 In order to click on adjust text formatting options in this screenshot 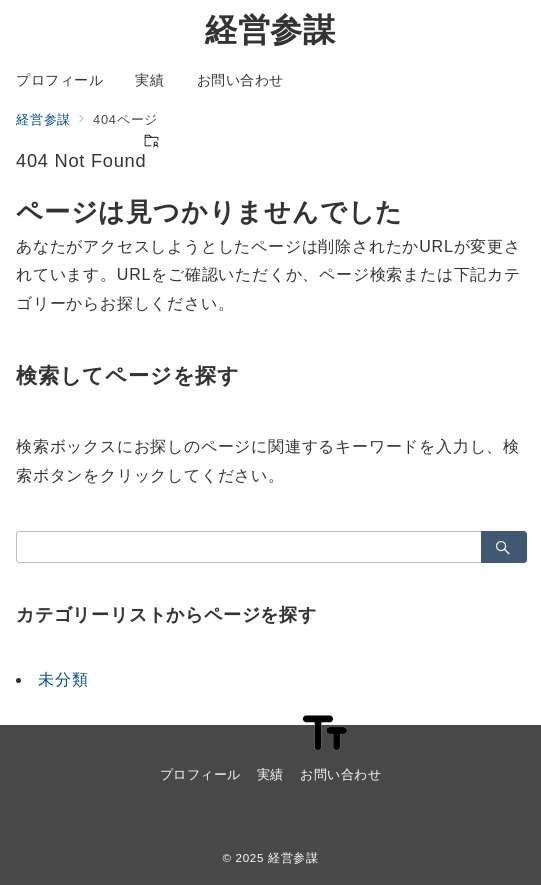, I will do `click(325, 734)`.